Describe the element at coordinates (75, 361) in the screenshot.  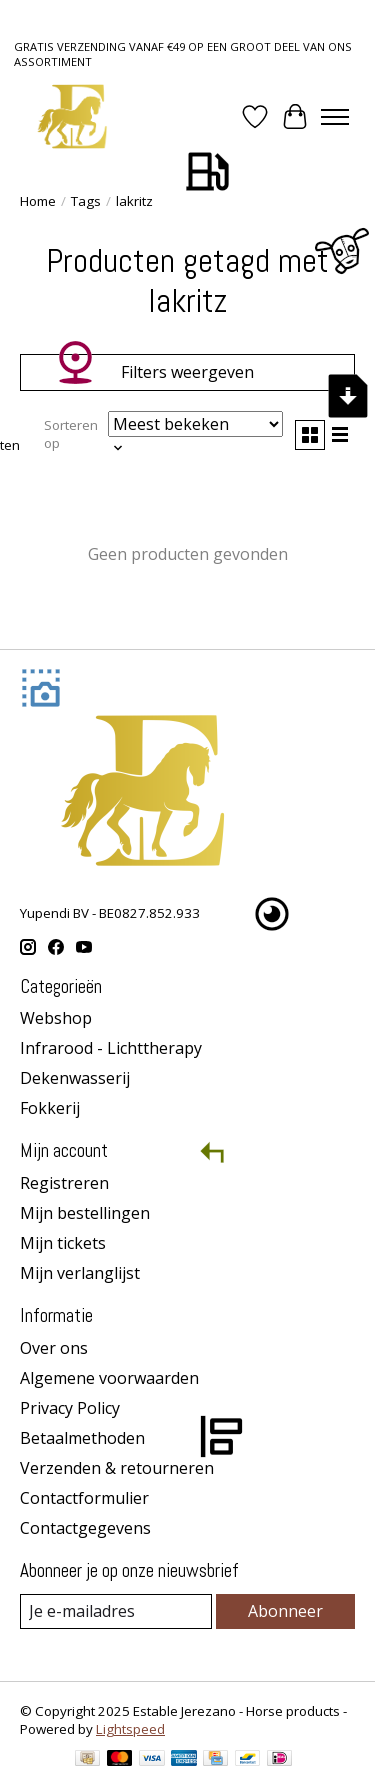
I see `set a search radius around a location` at that location.